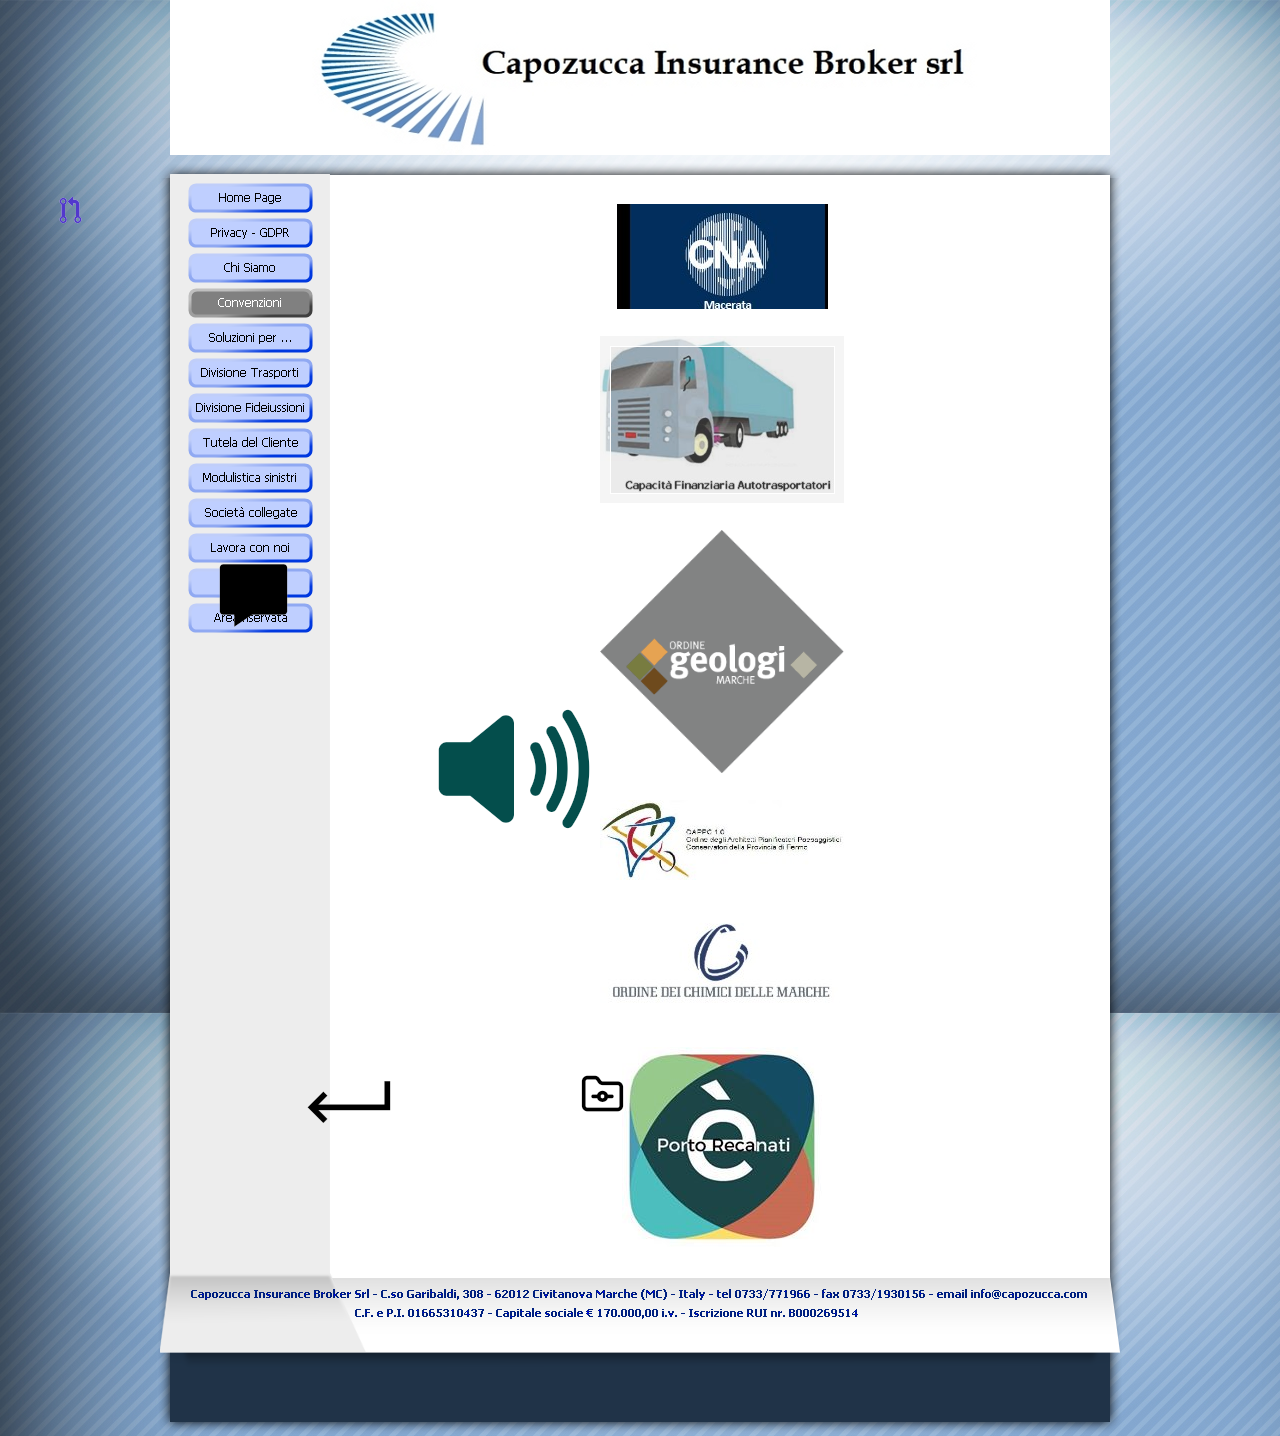 The image size is (1280, 1436). I want to click on return to previous item or step, so click(349, 1101).